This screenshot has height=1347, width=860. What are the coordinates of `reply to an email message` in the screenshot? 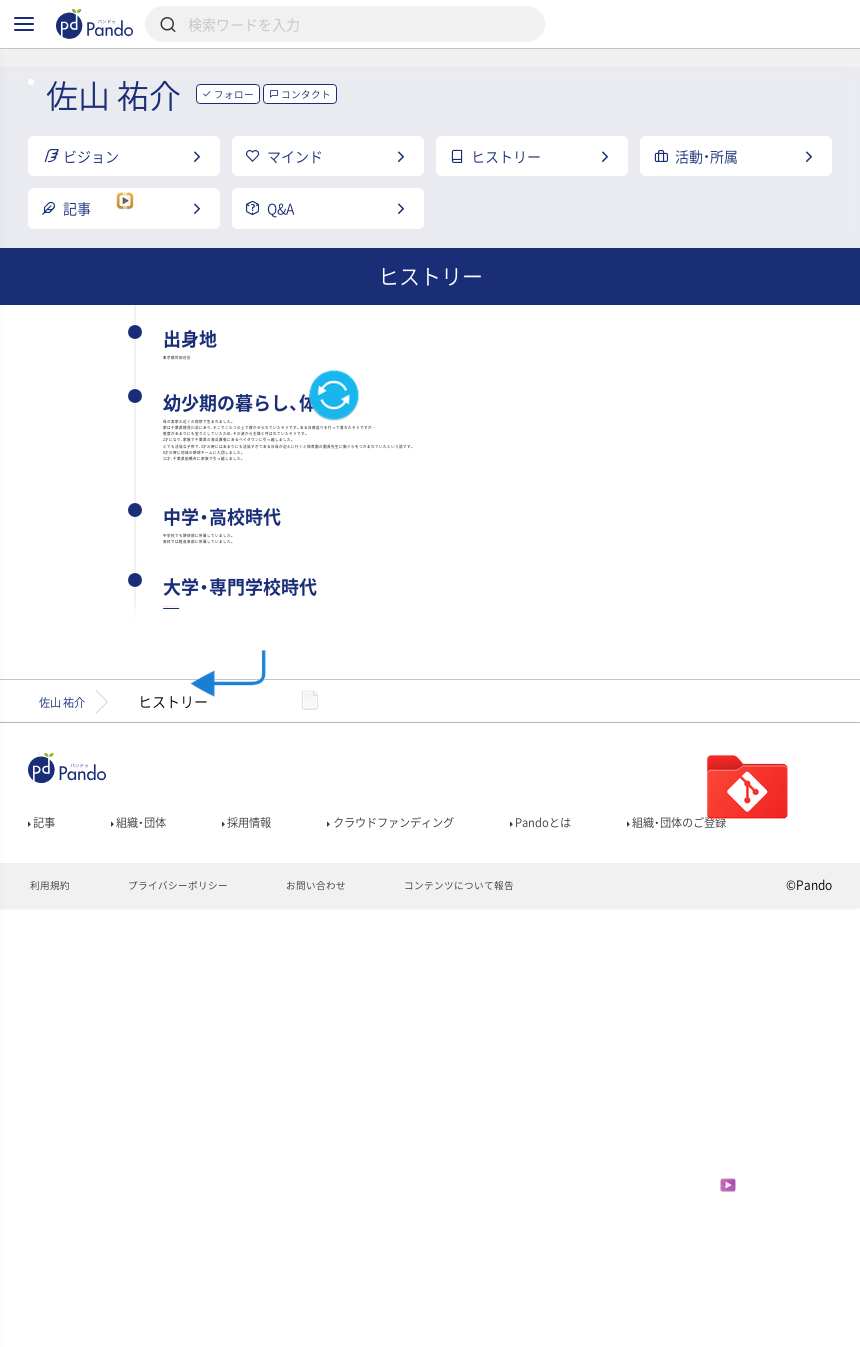 It's located at (227, 673).